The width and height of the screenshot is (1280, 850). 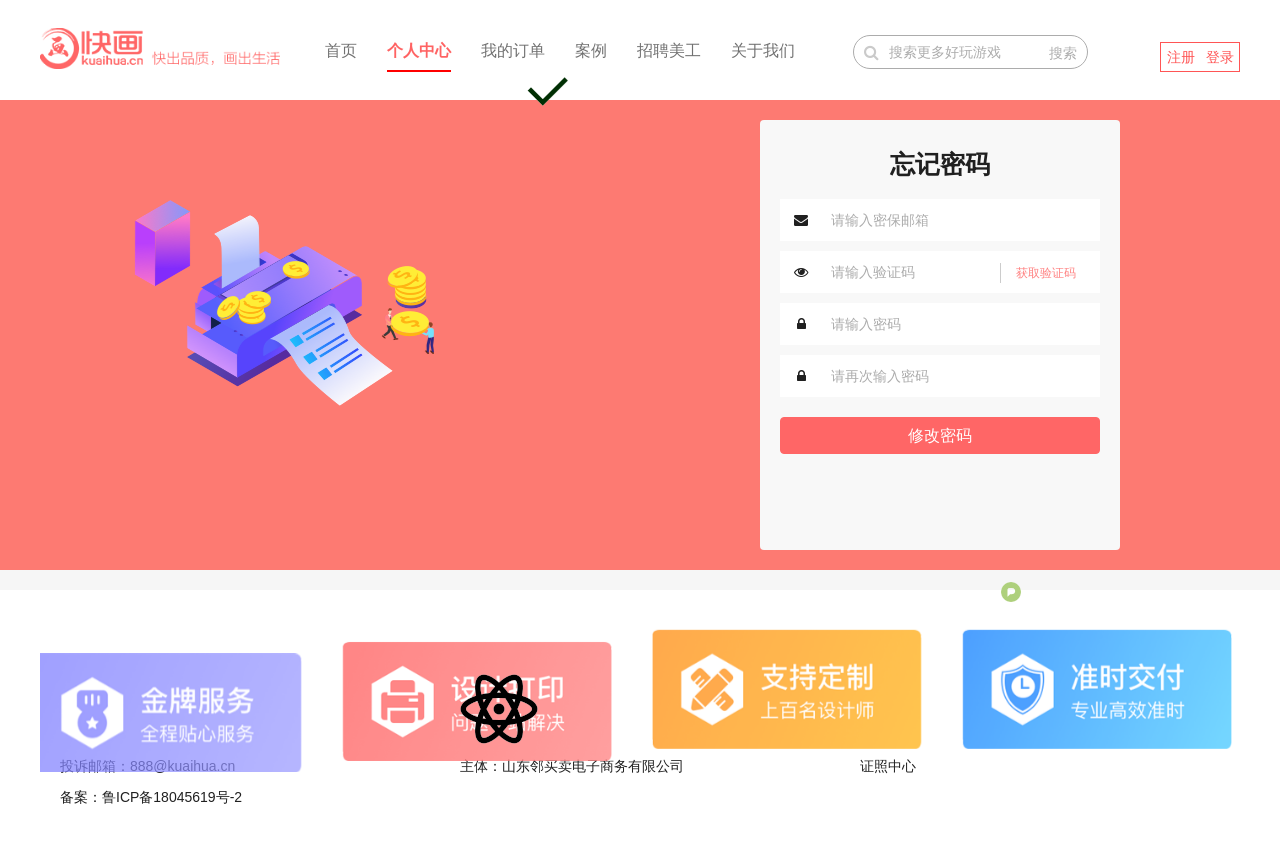 What do you see at coordinates (499, 709) in the screenshot?
I see `react.js framework logo` at bounding box center [499, 709].